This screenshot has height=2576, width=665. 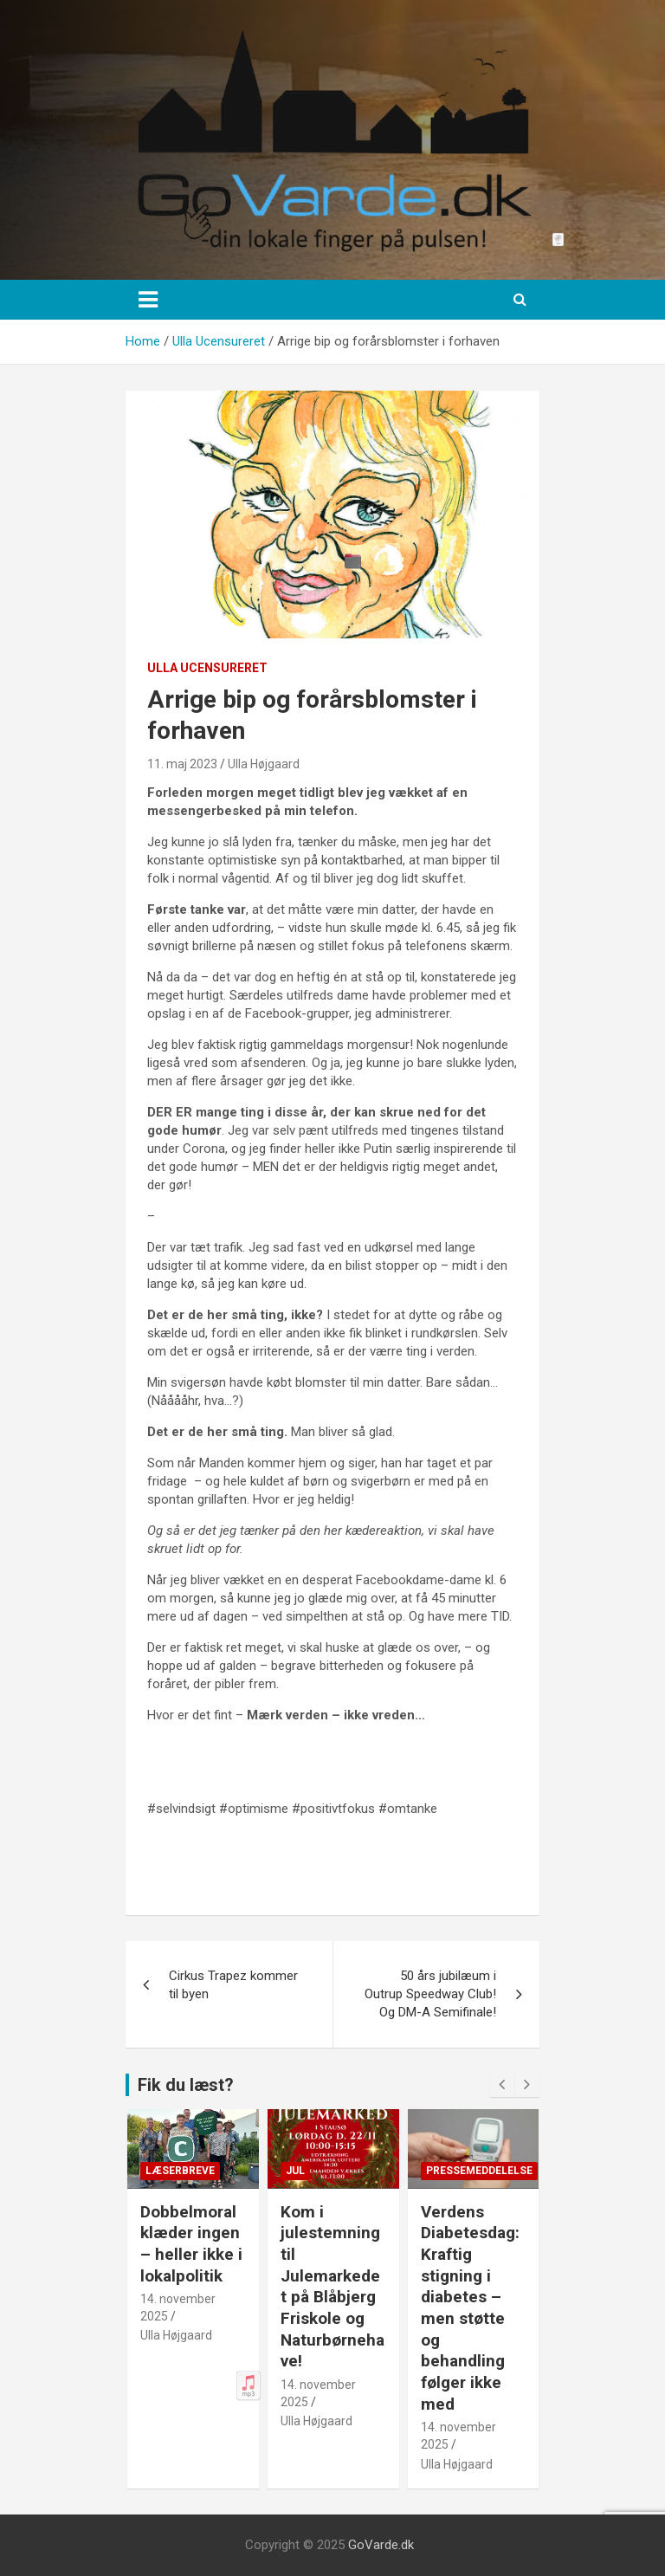 I want to click on a CD/DVD disc image file (.iso format), so click(x=558, y=239).